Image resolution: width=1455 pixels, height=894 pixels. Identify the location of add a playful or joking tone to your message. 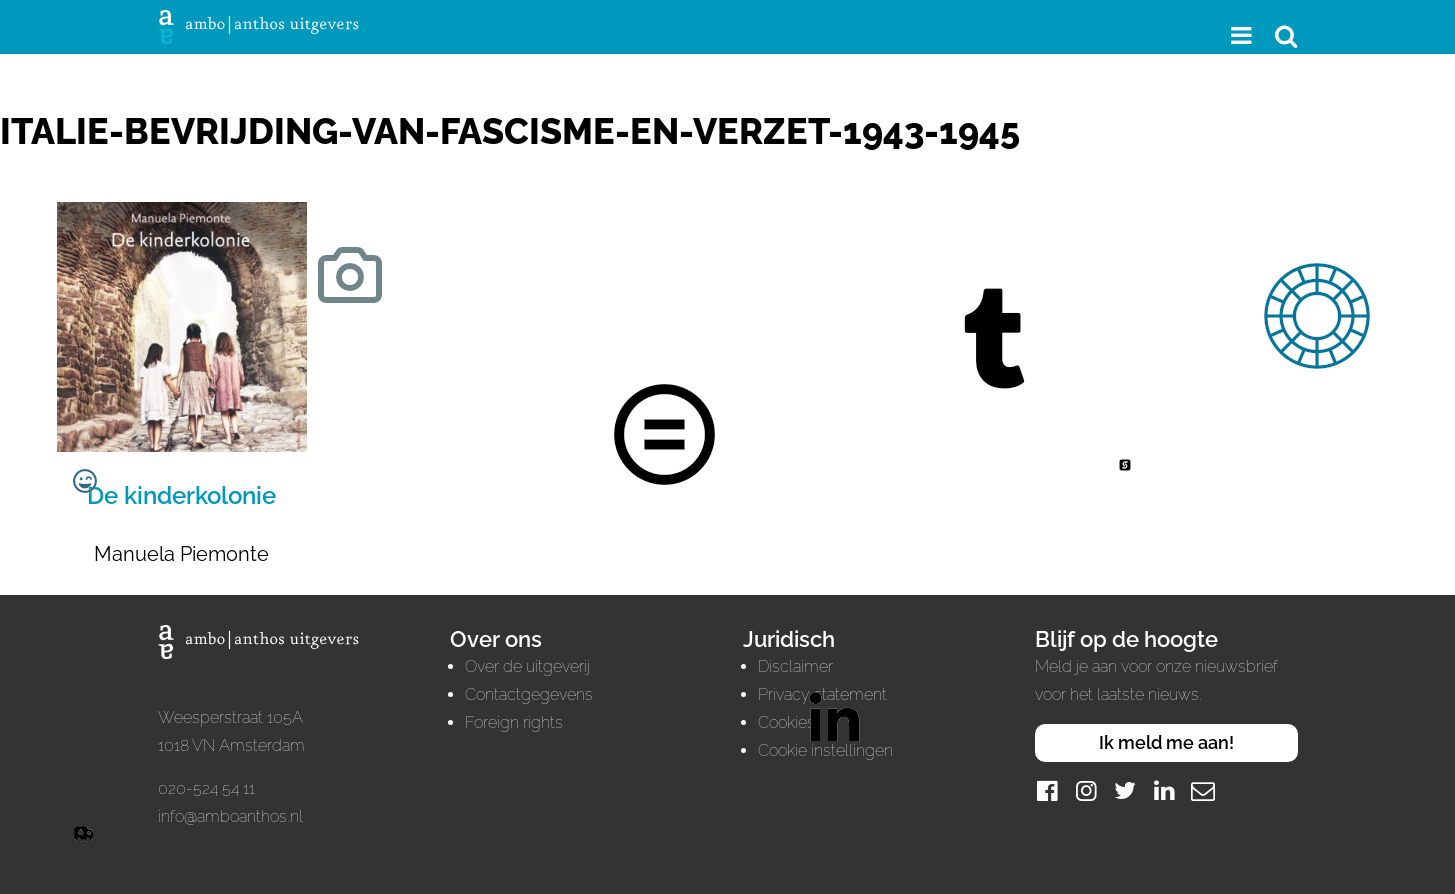
(85, 481).